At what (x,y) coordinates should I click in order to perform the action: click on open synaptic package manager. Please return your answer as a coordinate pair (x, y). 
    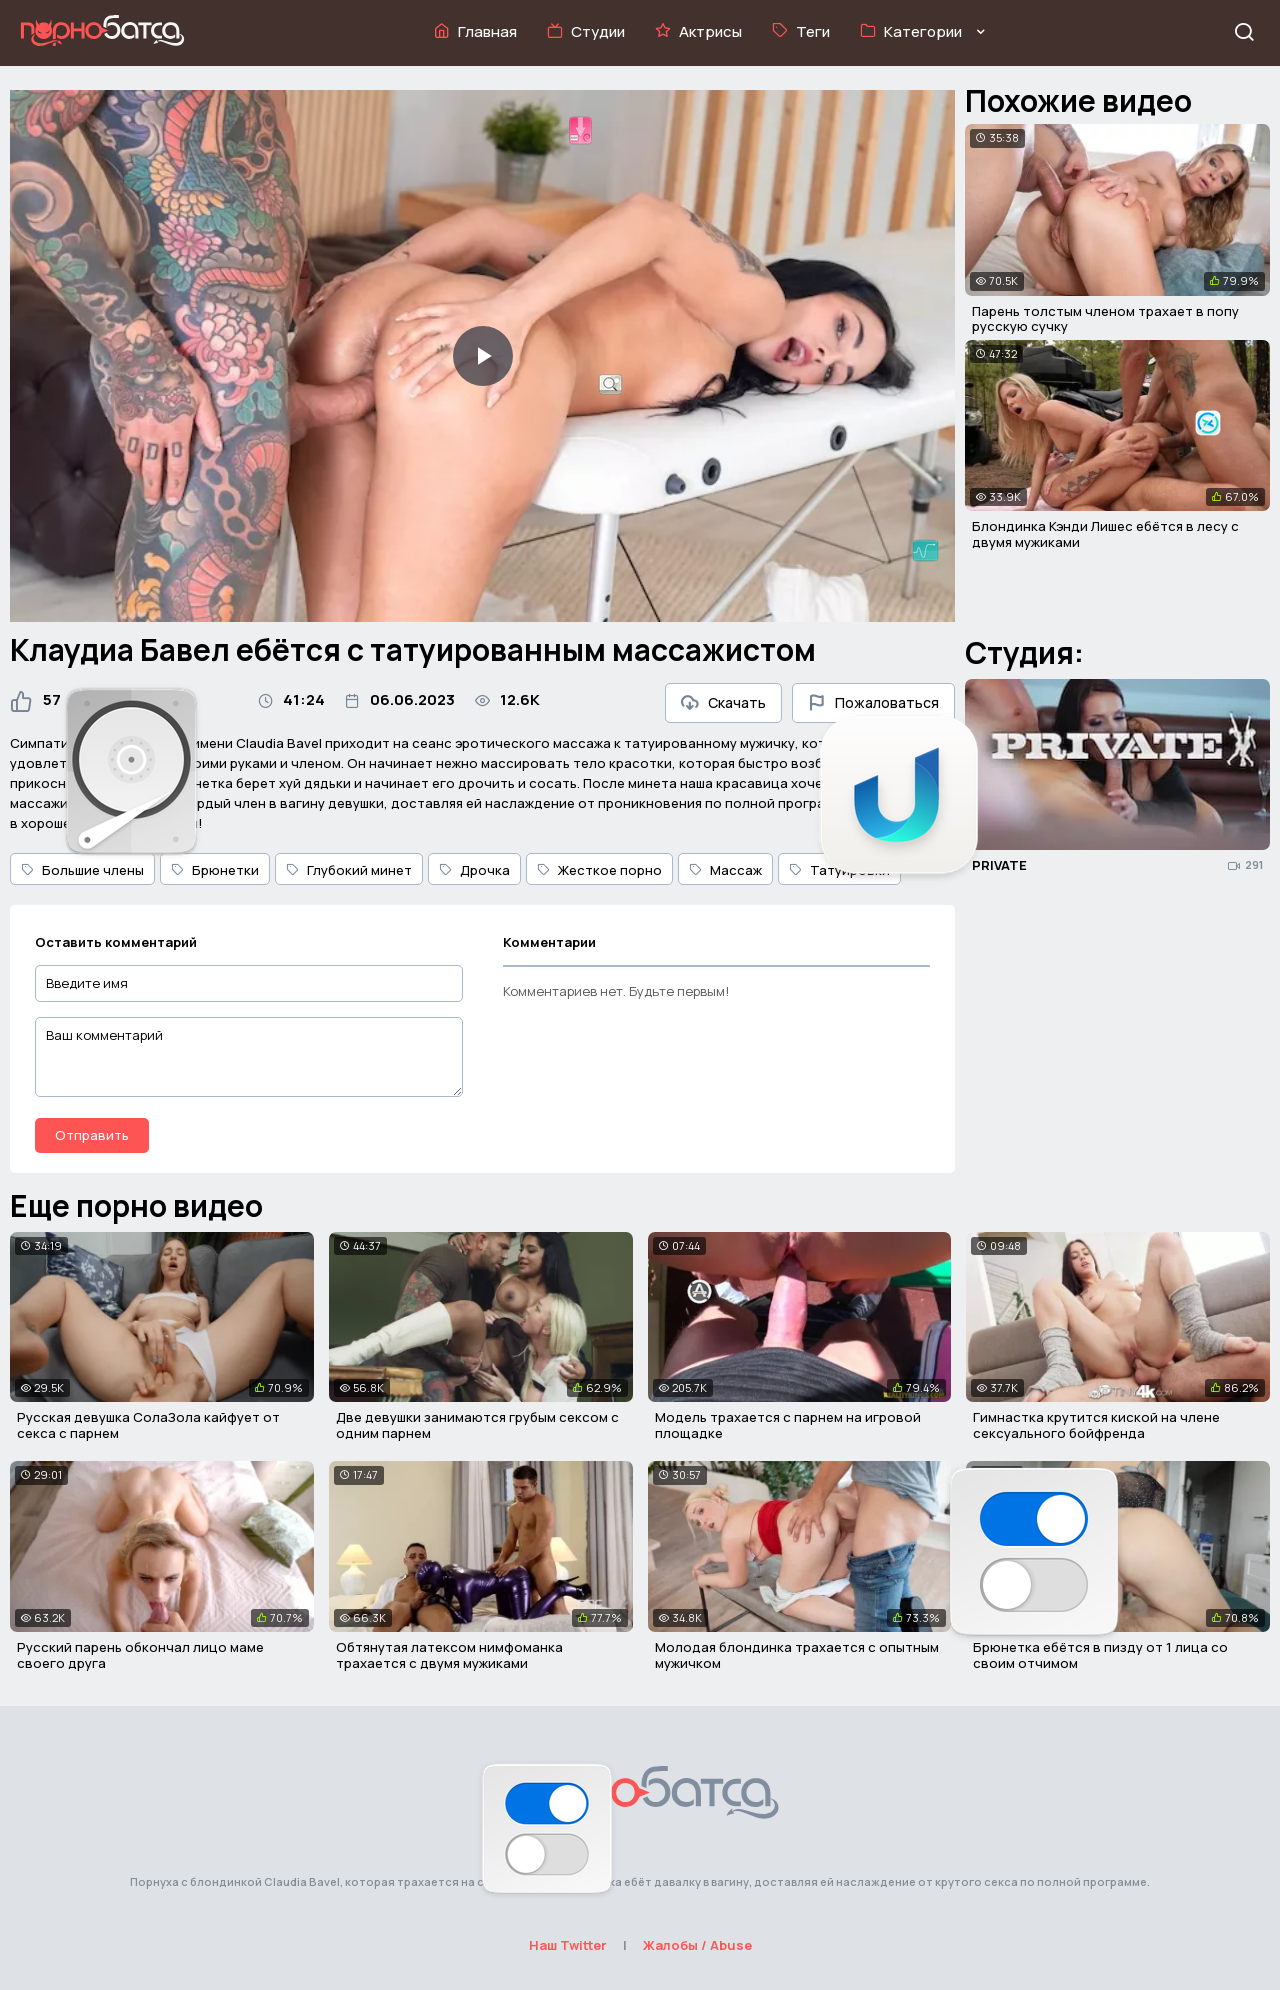
    Looking at the image, I should click on (580, 130).